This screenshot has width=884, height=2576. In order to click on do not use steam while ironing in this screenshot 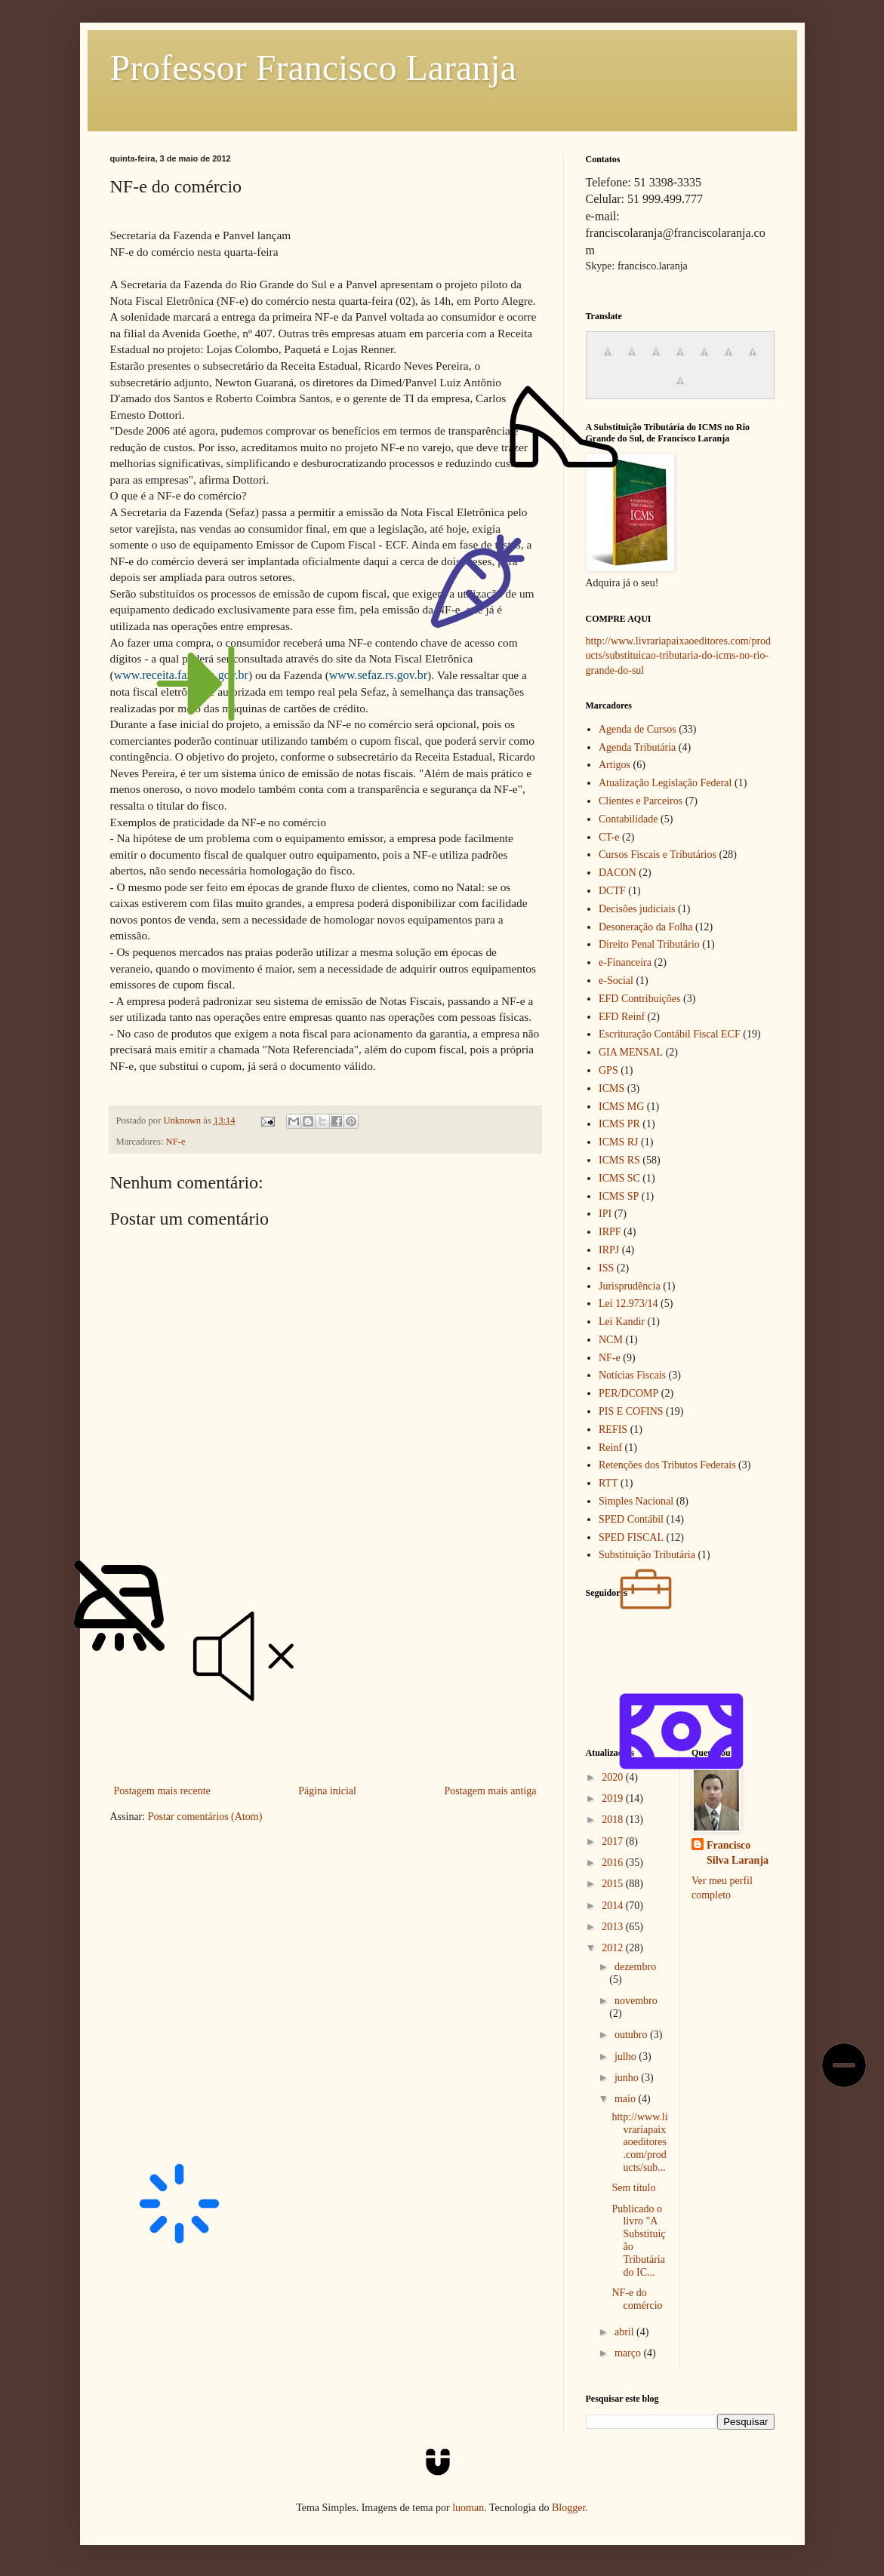, I will do `click(119, 1606)`.